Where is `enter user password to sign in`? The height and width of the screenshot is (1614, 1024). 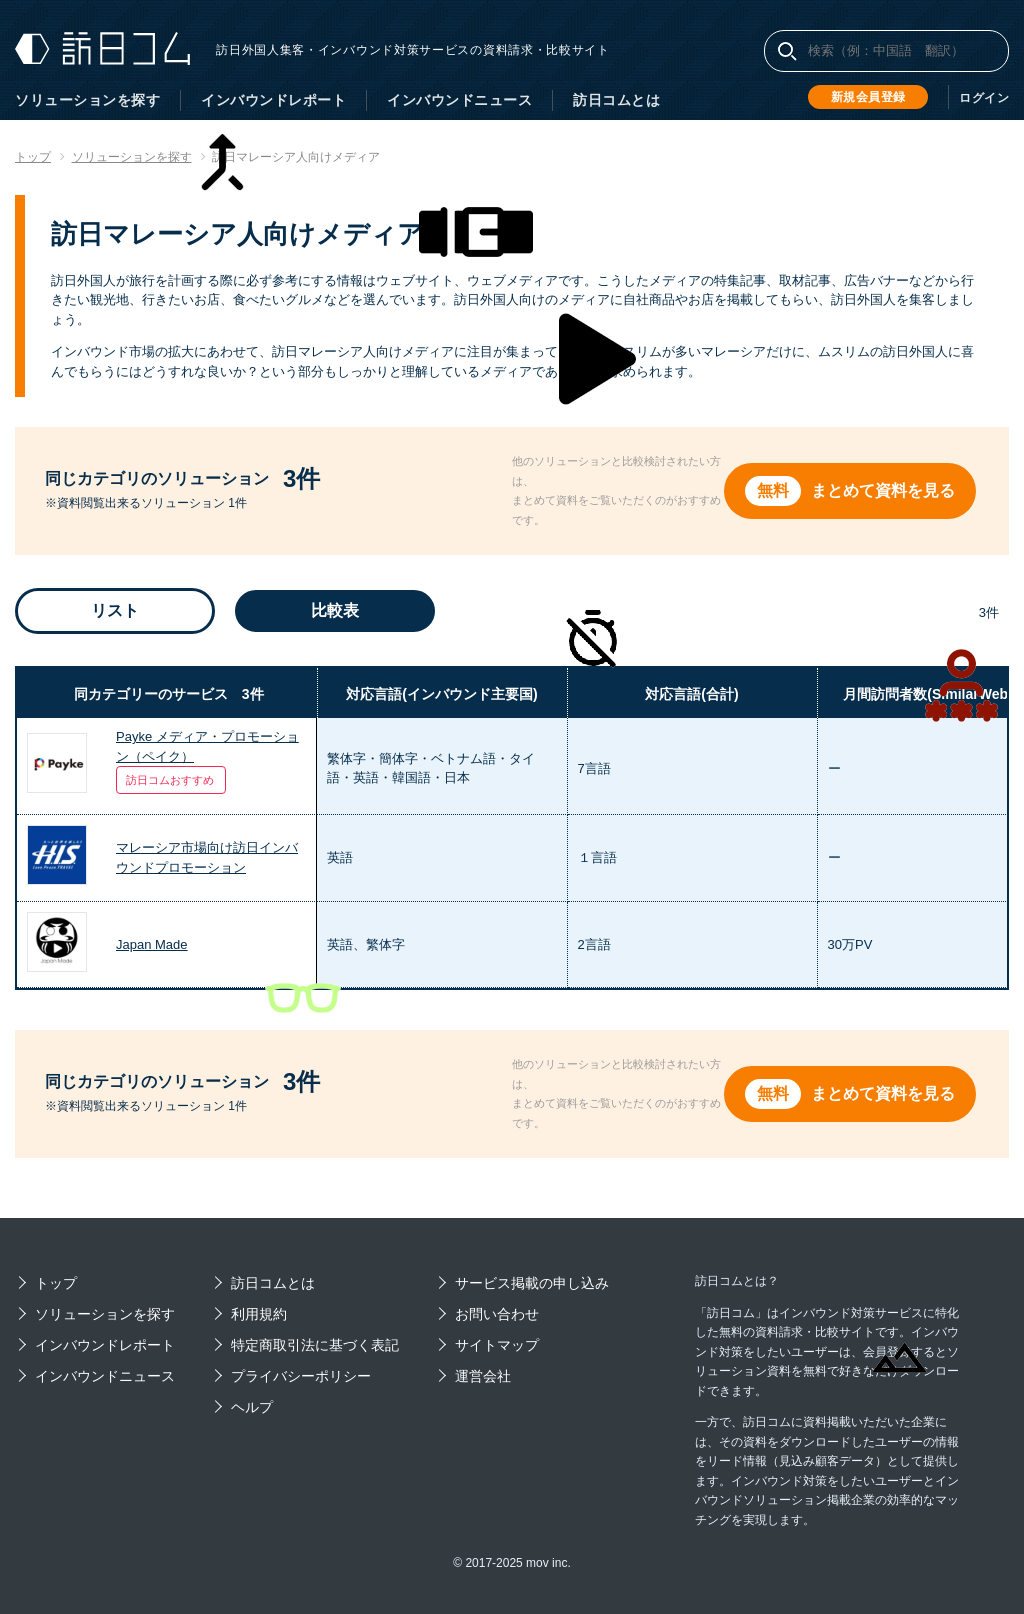 enter user password to sign in is located at coordinates (961, 685).